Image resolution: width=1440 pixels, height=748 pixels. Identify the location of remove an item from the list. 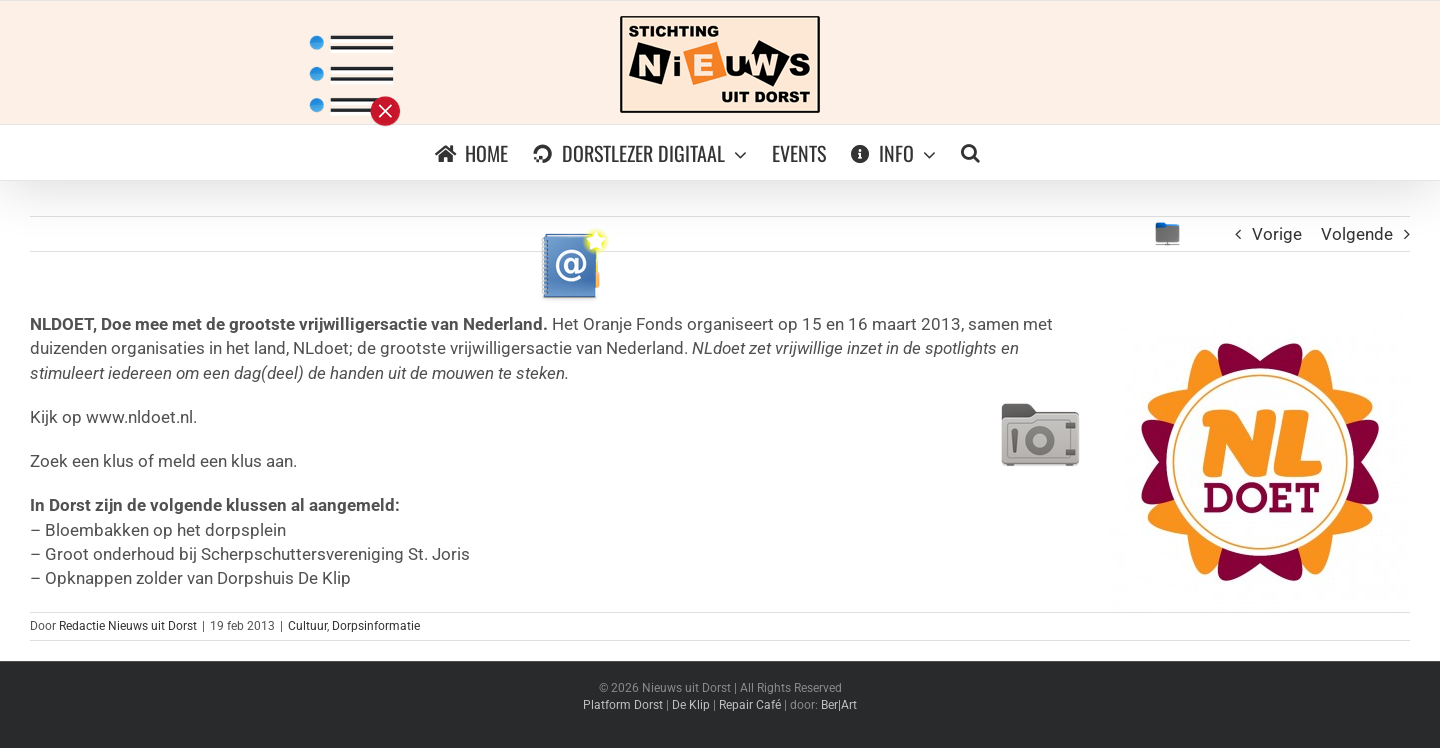
(351, 75).